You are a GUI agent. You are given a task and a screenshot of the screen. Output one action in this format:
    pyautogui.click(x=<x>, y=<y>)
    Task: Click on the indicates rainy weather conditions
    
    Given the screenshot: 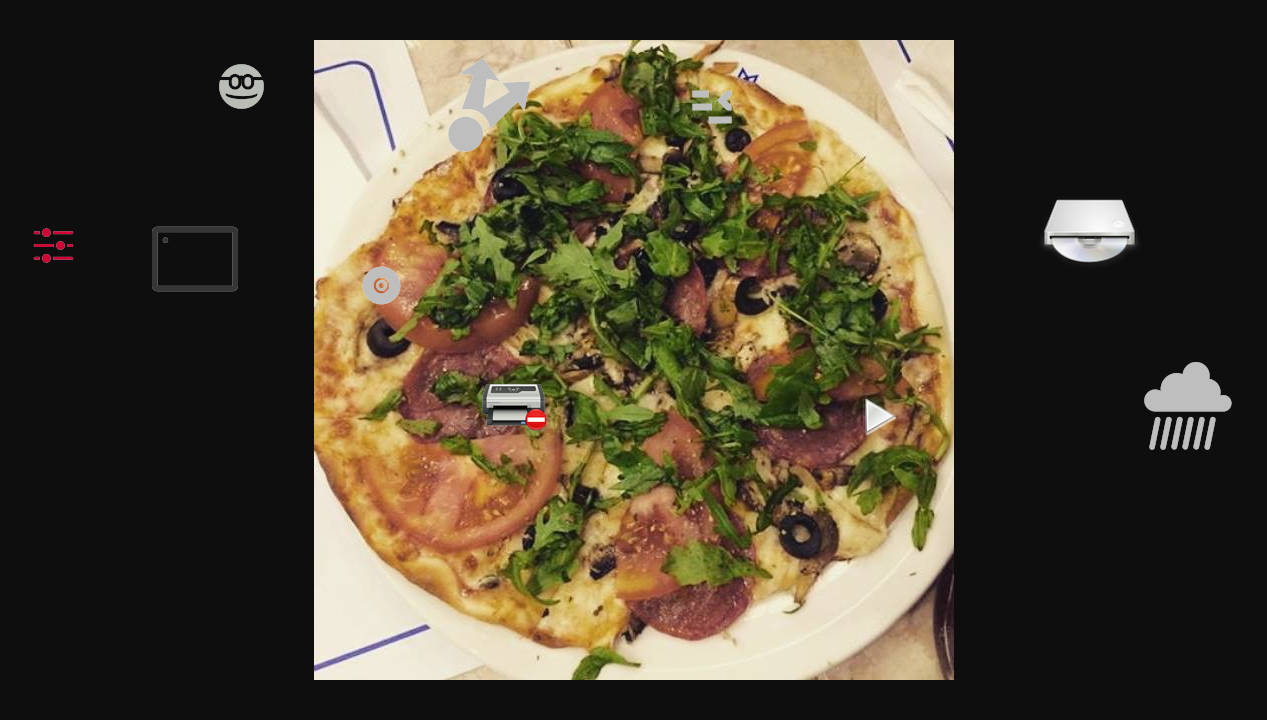 What is the action you would take?
    pyautogui.click(x=1188, y=406)
    